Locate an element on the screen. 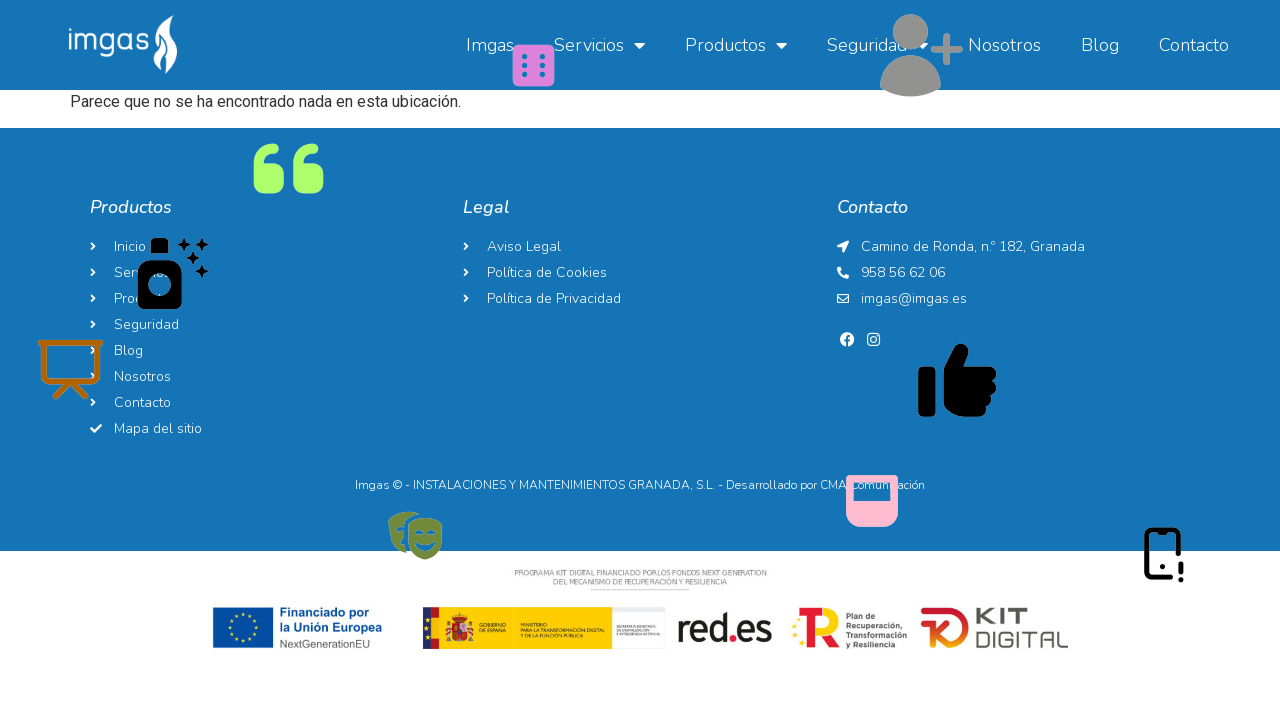 The image size is (1280, 720). access theater or entertainment options is located at coordinates (416, 536).